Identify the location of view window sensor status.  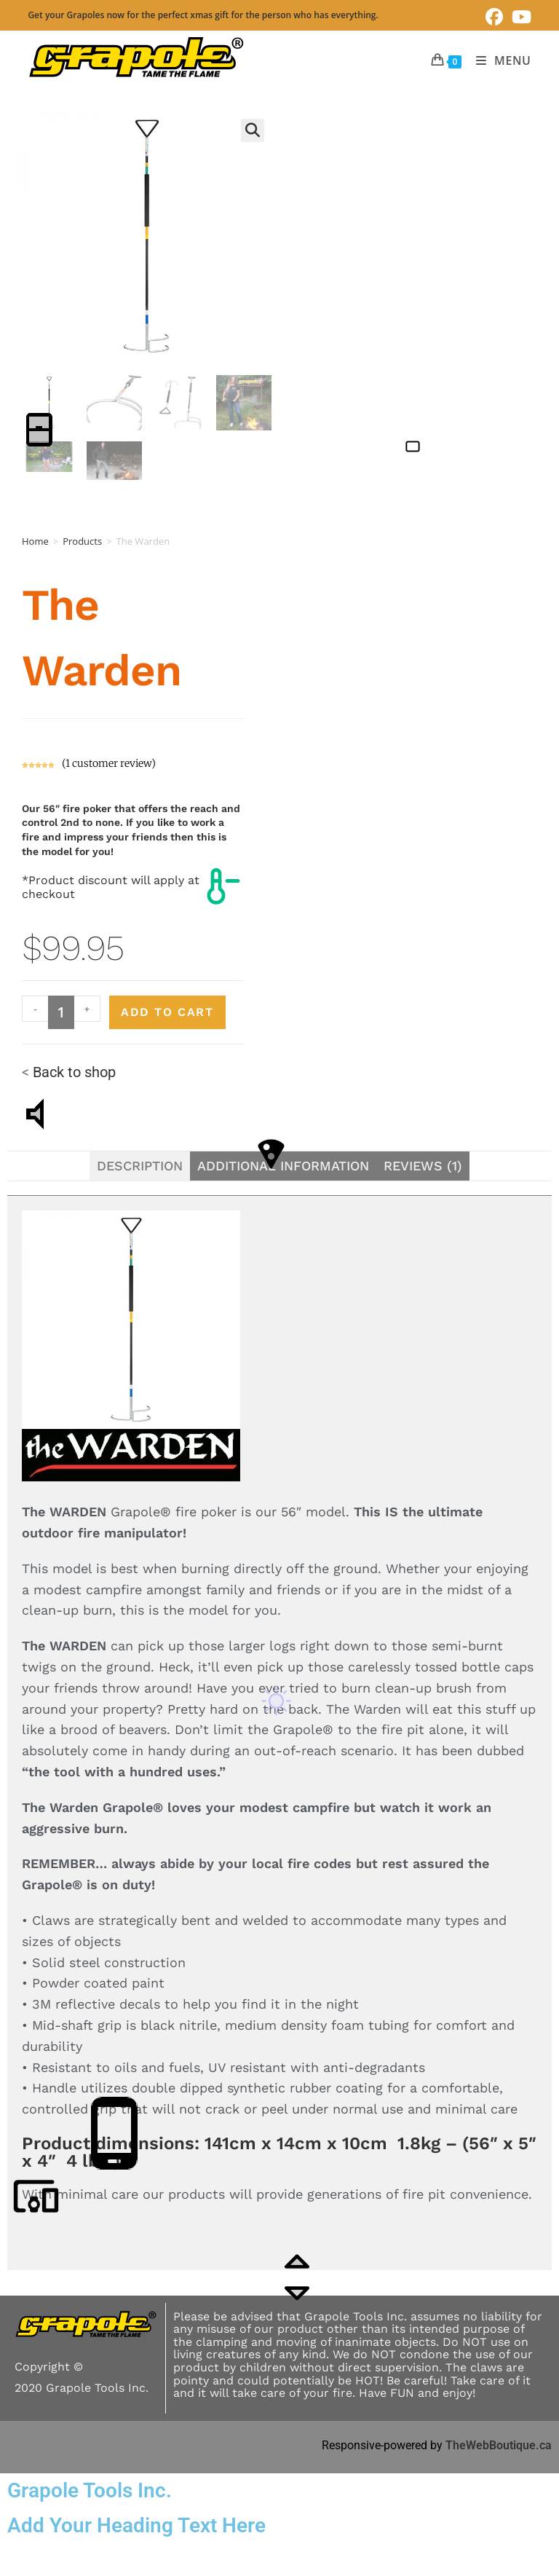
(39, 430).